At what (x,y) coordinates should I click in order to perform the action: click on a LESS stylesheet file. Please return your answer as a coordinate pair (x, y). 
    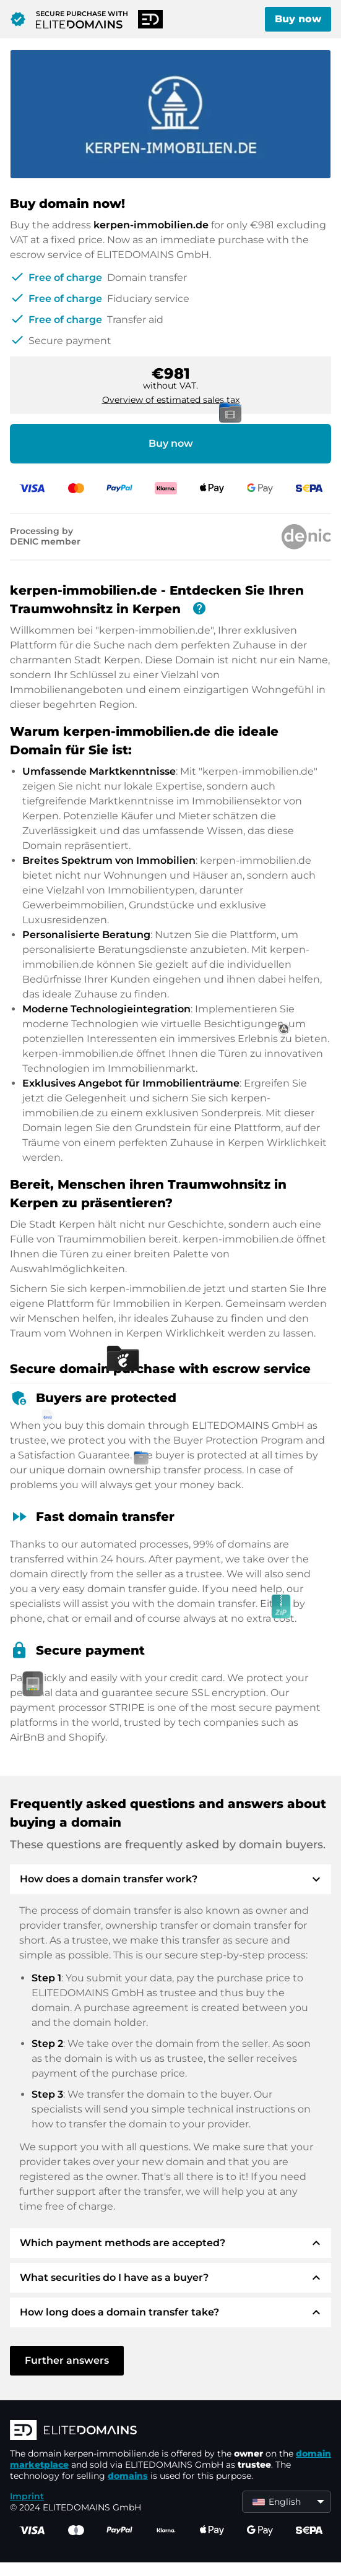
    Looking at the image, I should click on (48, 1416).